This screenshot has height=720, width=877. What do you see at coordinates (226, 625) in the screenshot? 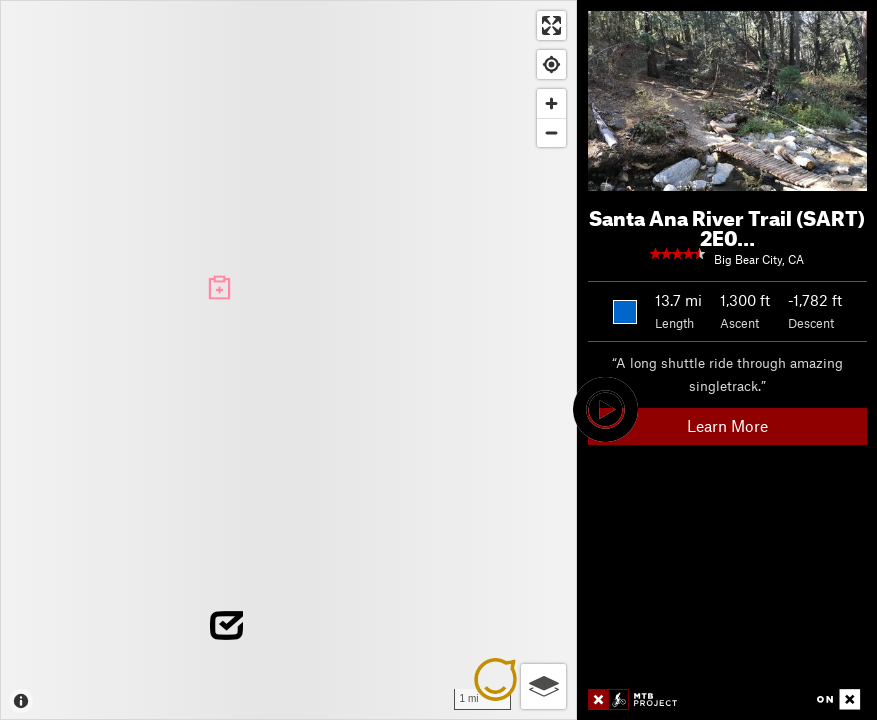
I see `helpdesk logo - customer support platform` at bounding box center [226, 625].